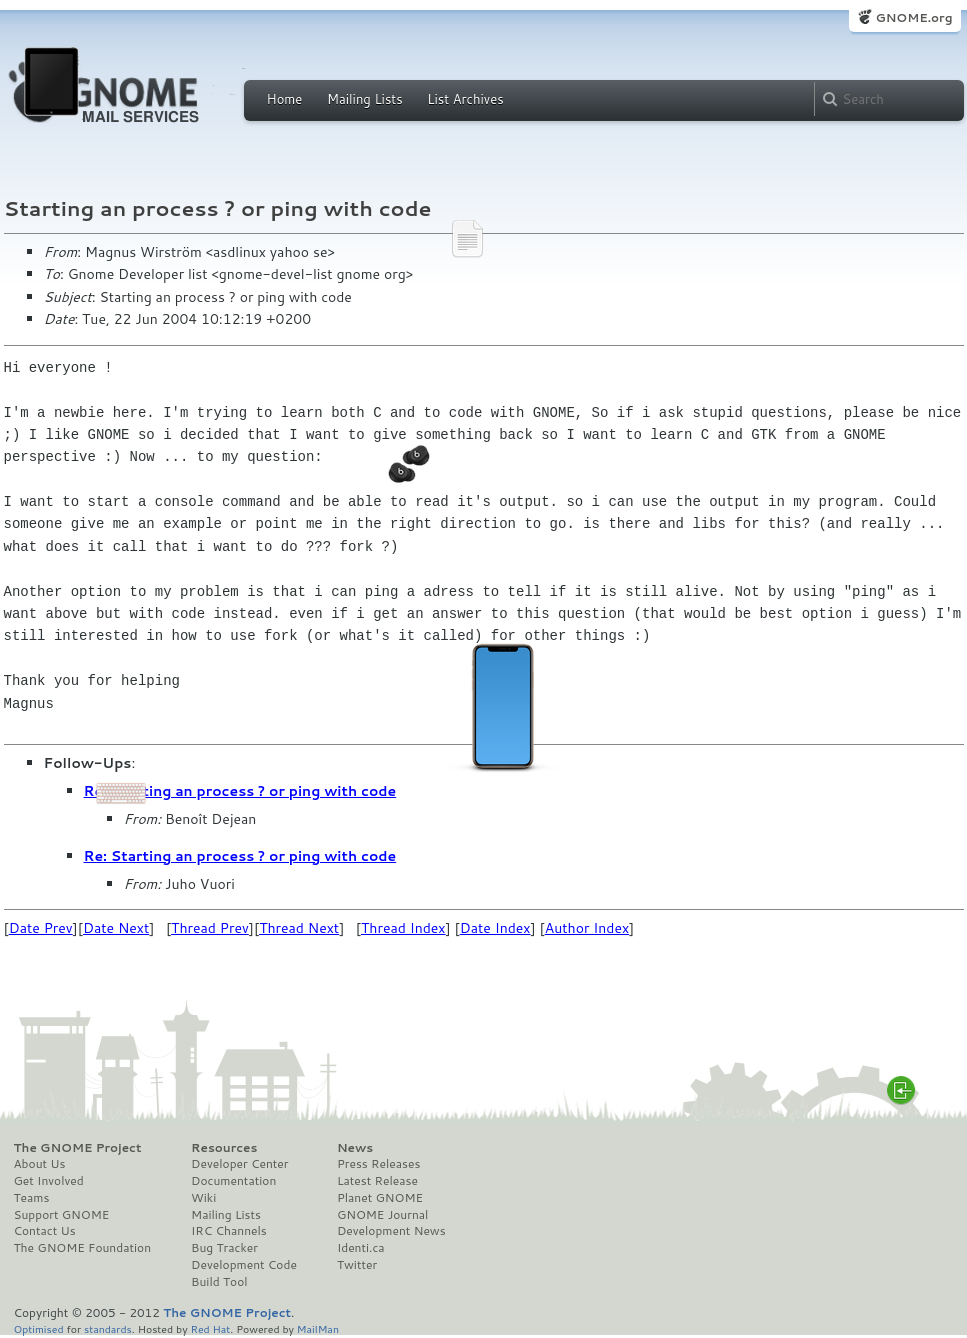 Image resolution: width=967 pixels, height=1338 pixels. Describe the element at coordinates (121, 793) in the screenshot. I see `apple magic keyboard with touch id in pink/orange` at that location.